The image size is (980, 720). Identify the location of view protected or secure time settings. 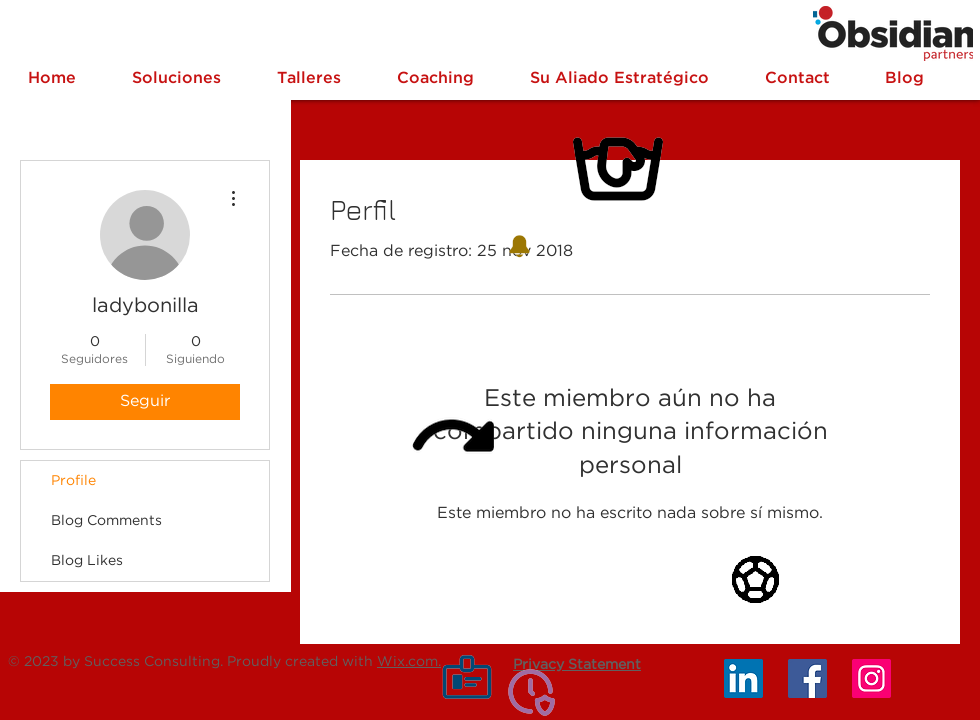
(530, 691).